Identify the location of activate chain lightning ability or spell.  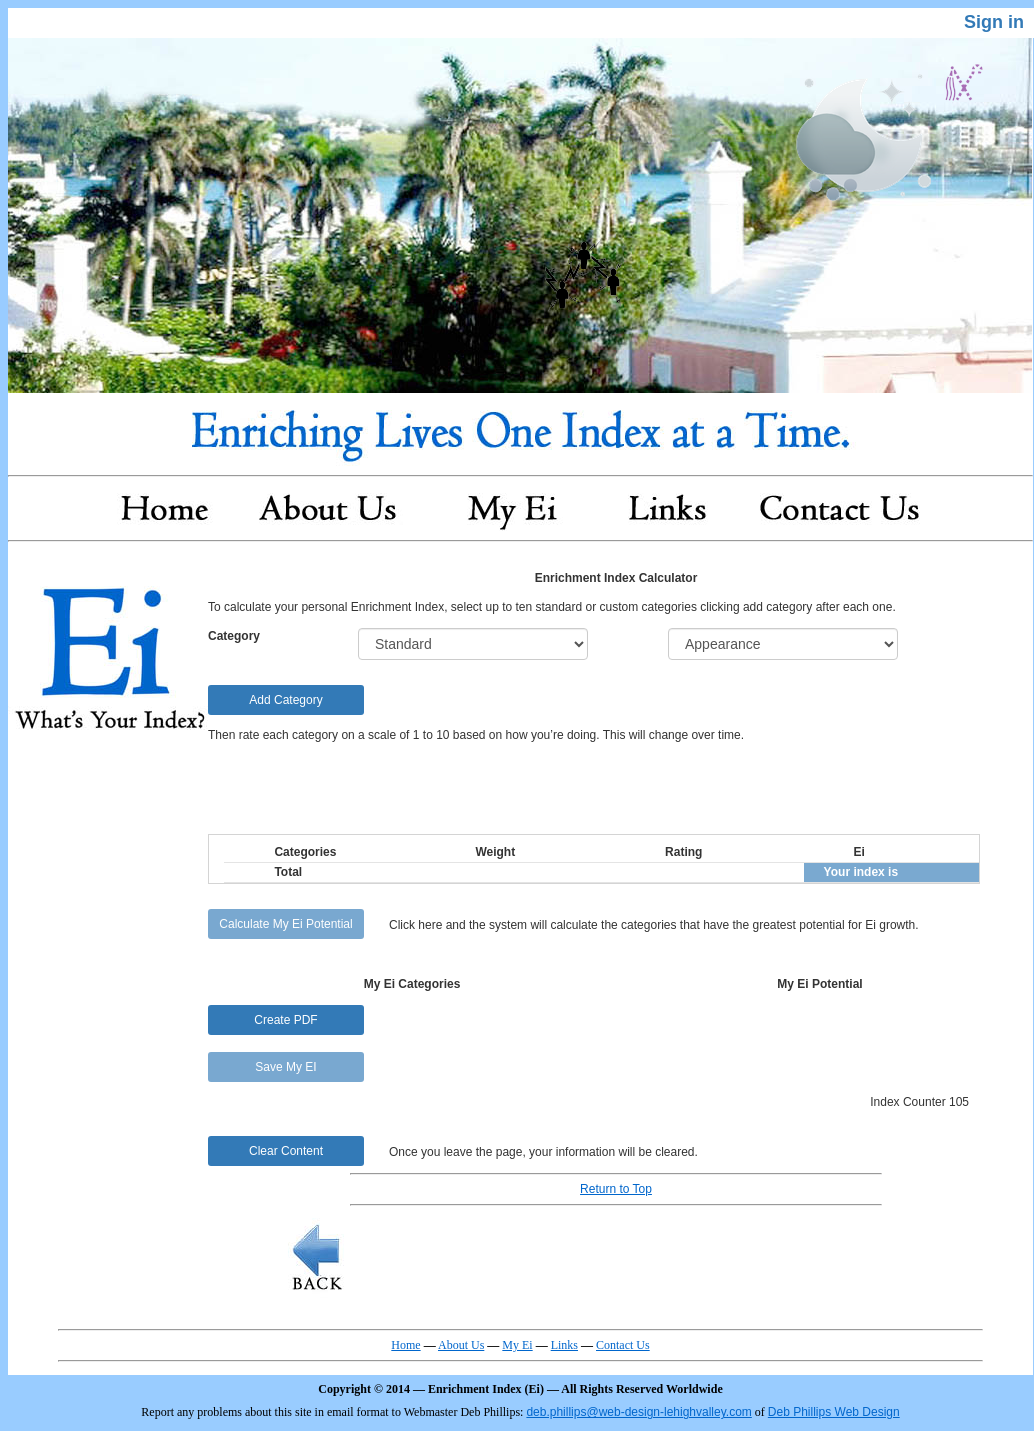
(583, 276).